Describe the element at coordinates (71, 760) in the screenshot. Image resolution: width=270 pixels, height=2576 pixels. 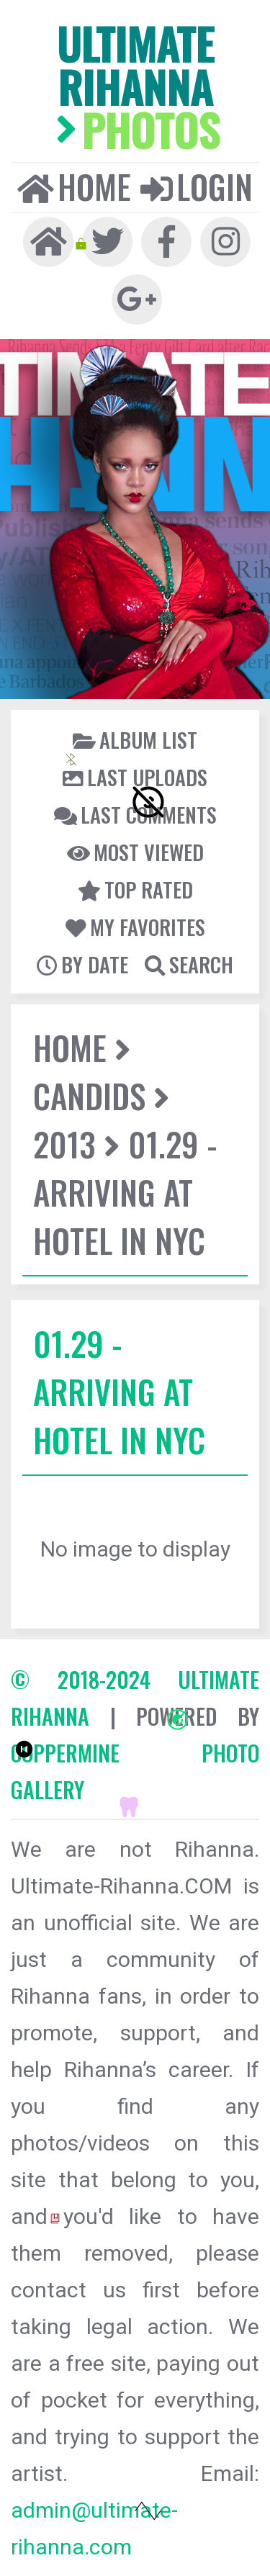
I see `bluetooth is disabled or turned off` at that location.